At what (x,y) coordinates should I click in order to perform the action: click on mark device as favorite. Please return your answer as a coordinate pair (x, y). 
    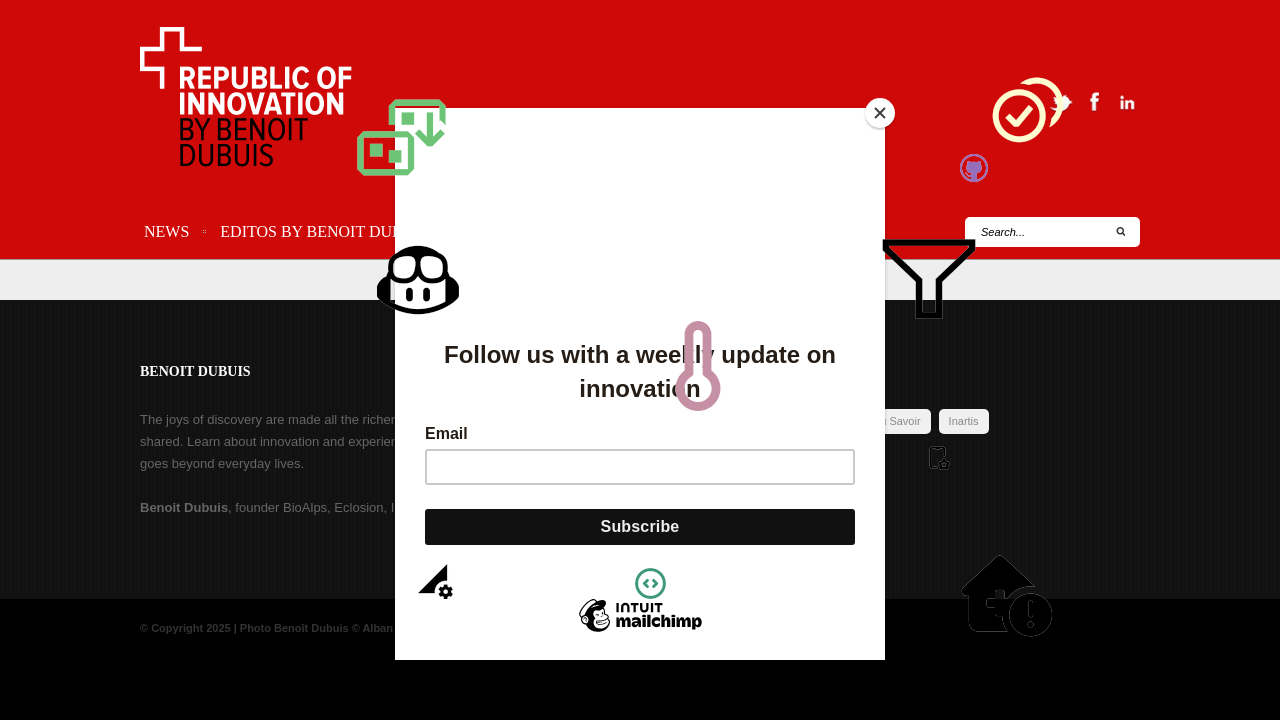
    Looking at the image, I should click on (937, 457).